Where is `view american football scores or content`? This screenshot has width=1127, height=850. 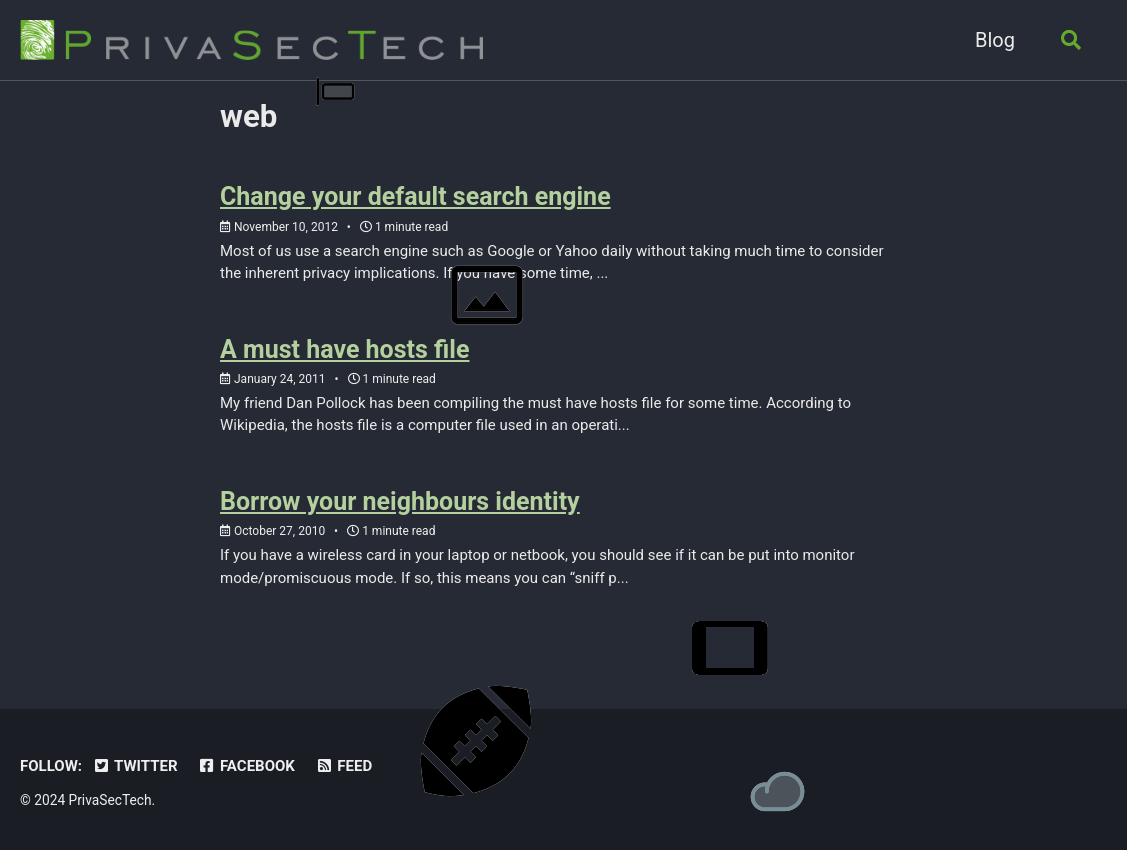 view american football scores or content is located at coordinates (476, 741).